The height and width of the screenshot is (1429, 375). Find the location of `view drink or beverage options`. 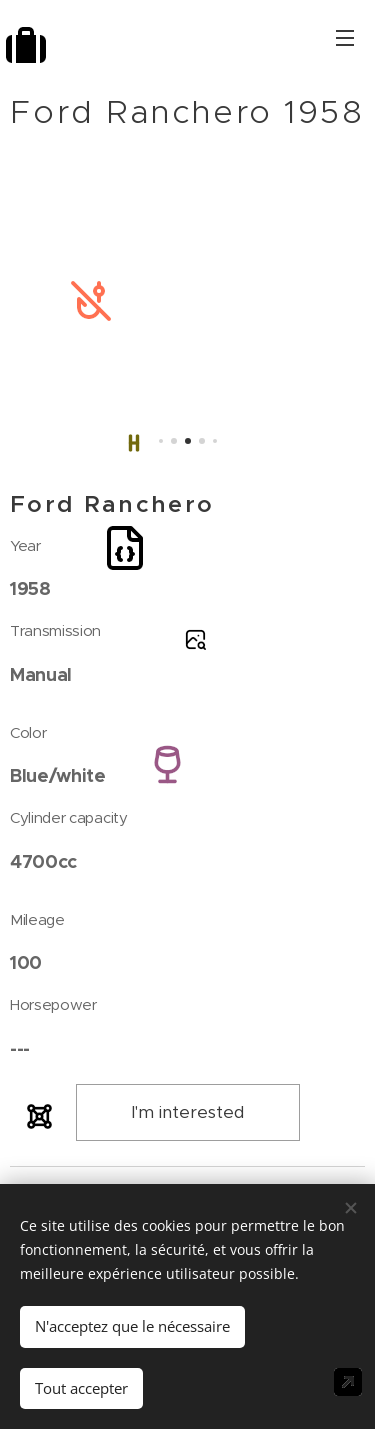

view drink or beverage options is located at coordinates (167, 764).